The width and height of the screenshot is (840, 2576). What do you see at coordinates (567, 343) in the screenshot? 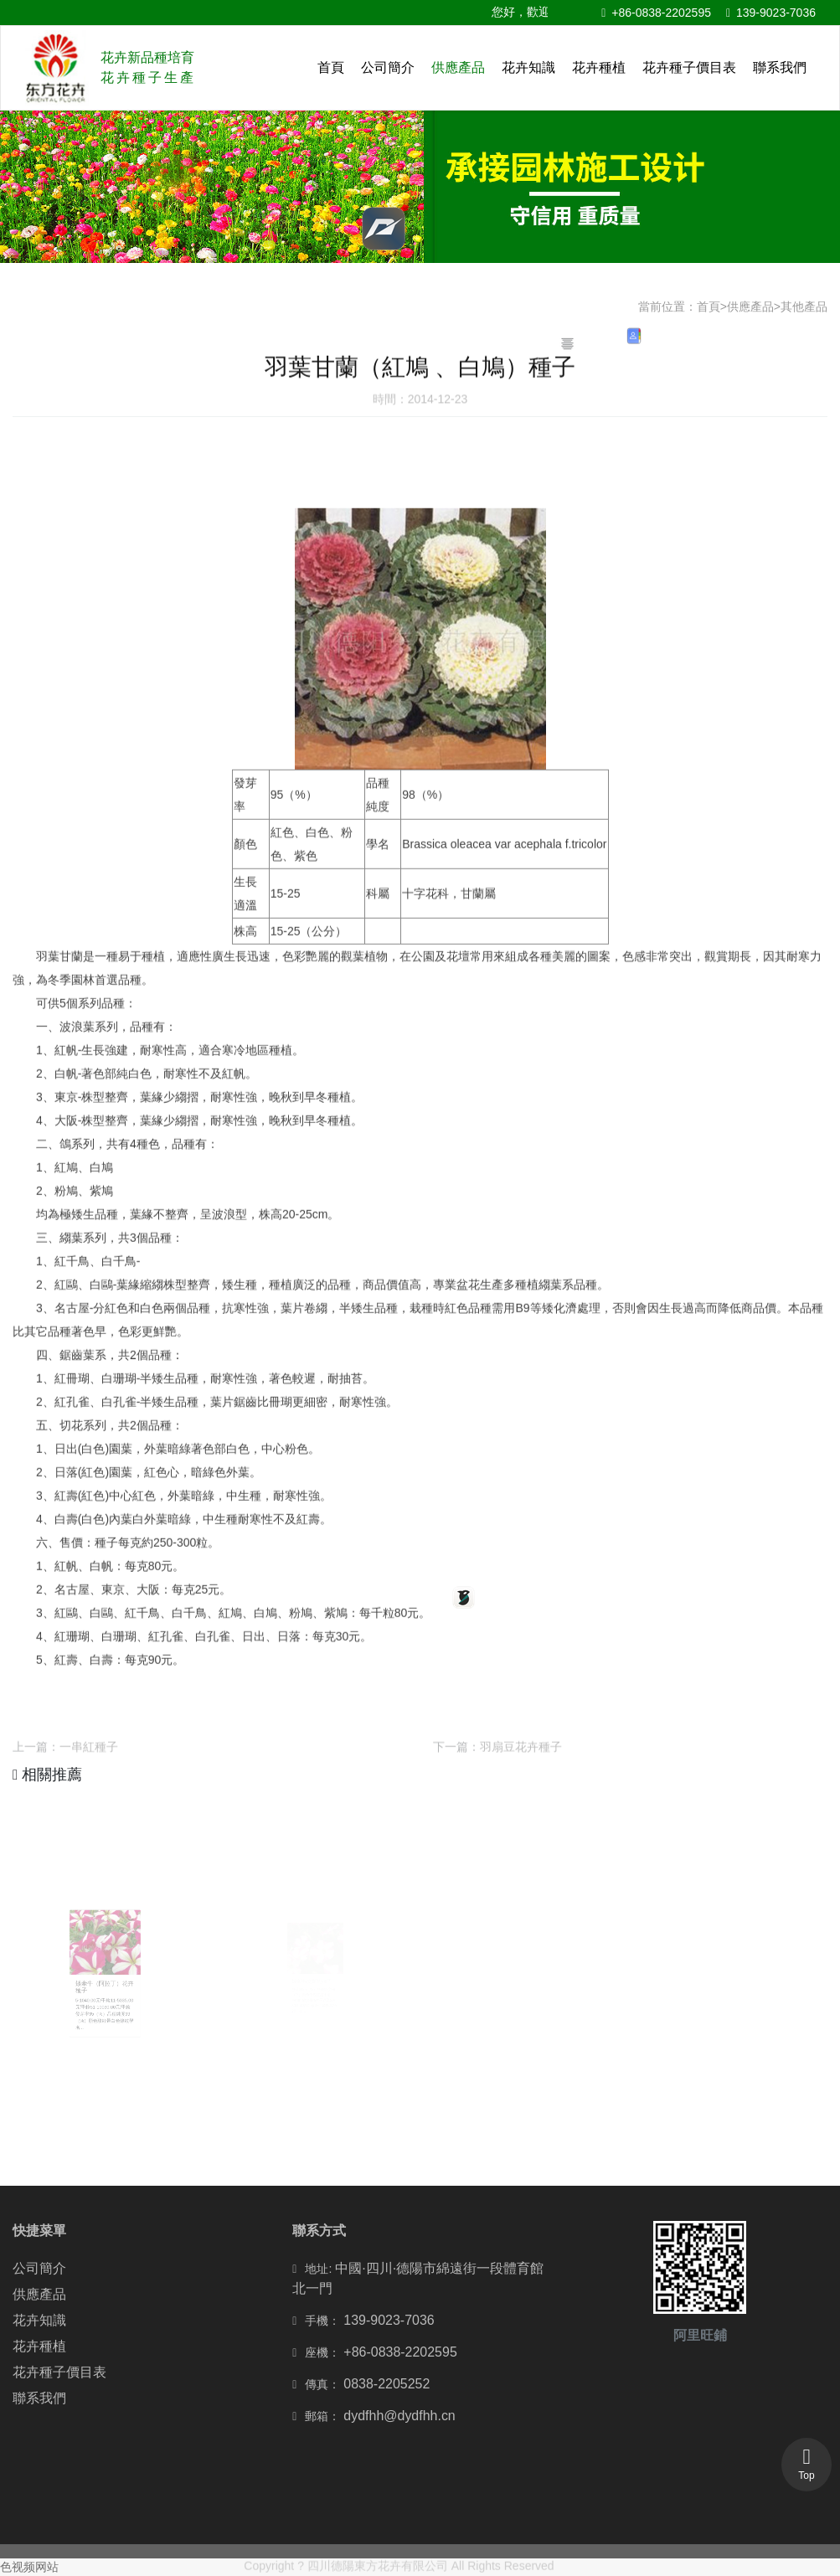
I see `center align text` at bounding box center [567, 343].